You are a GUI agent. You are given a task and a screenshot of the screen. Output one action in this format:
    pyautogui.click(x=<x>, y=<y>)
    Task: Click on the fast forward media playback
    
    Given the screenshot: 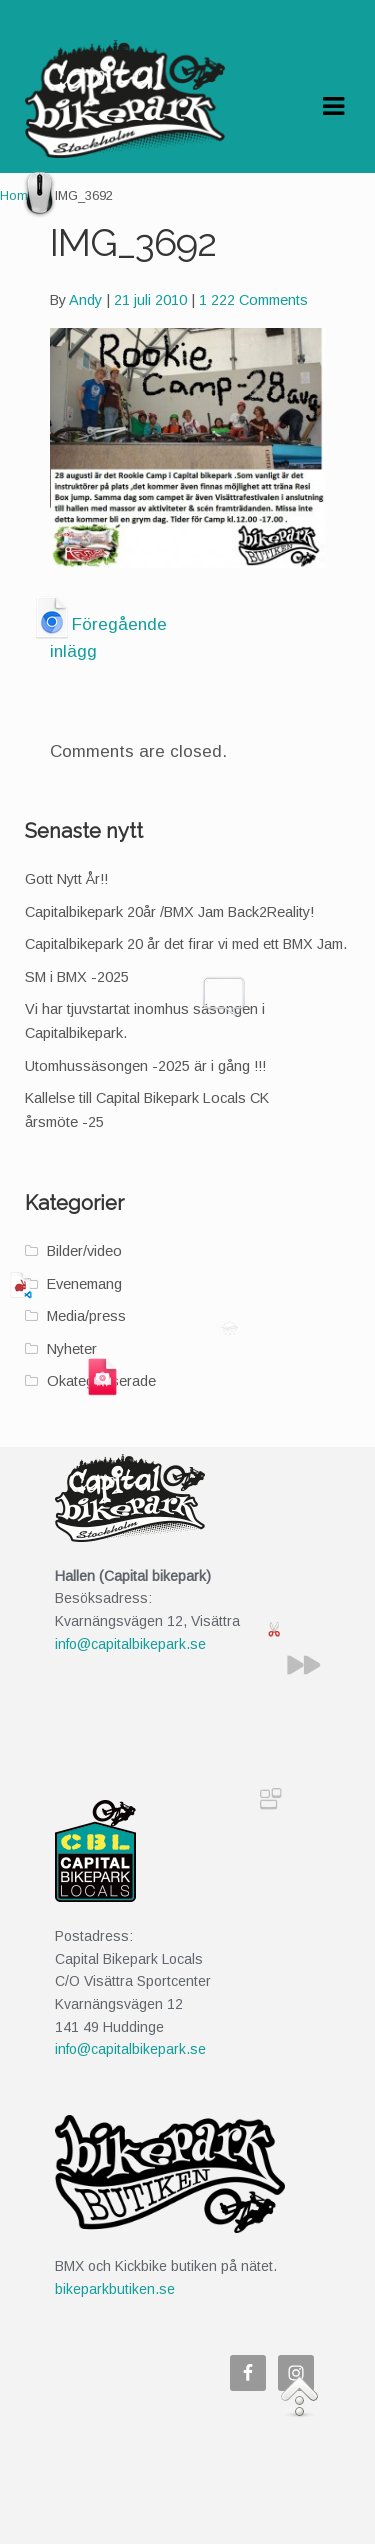 What is the action you would take?
    pyautogui.click(x=304, y=1665)
    